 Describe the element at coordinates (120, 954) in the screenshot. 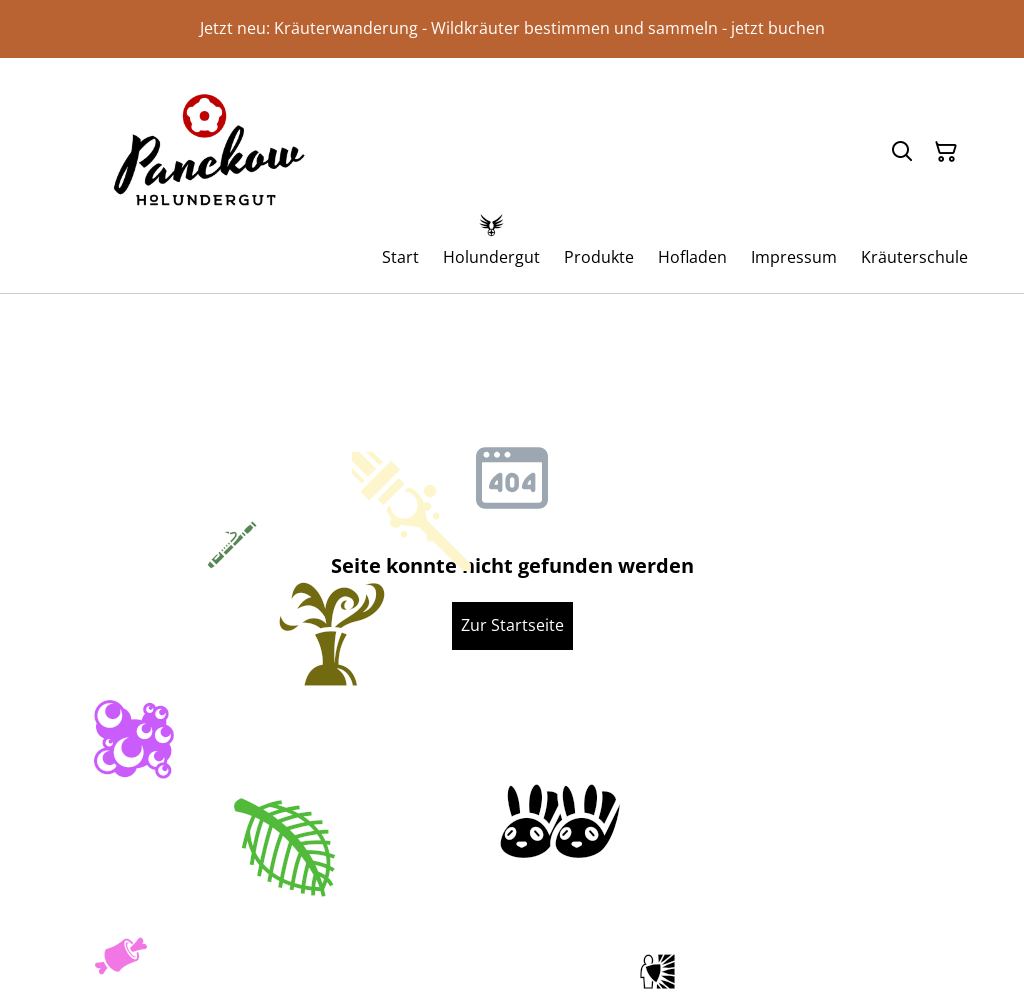

I see `food or meat item in a game inventory` at that location.